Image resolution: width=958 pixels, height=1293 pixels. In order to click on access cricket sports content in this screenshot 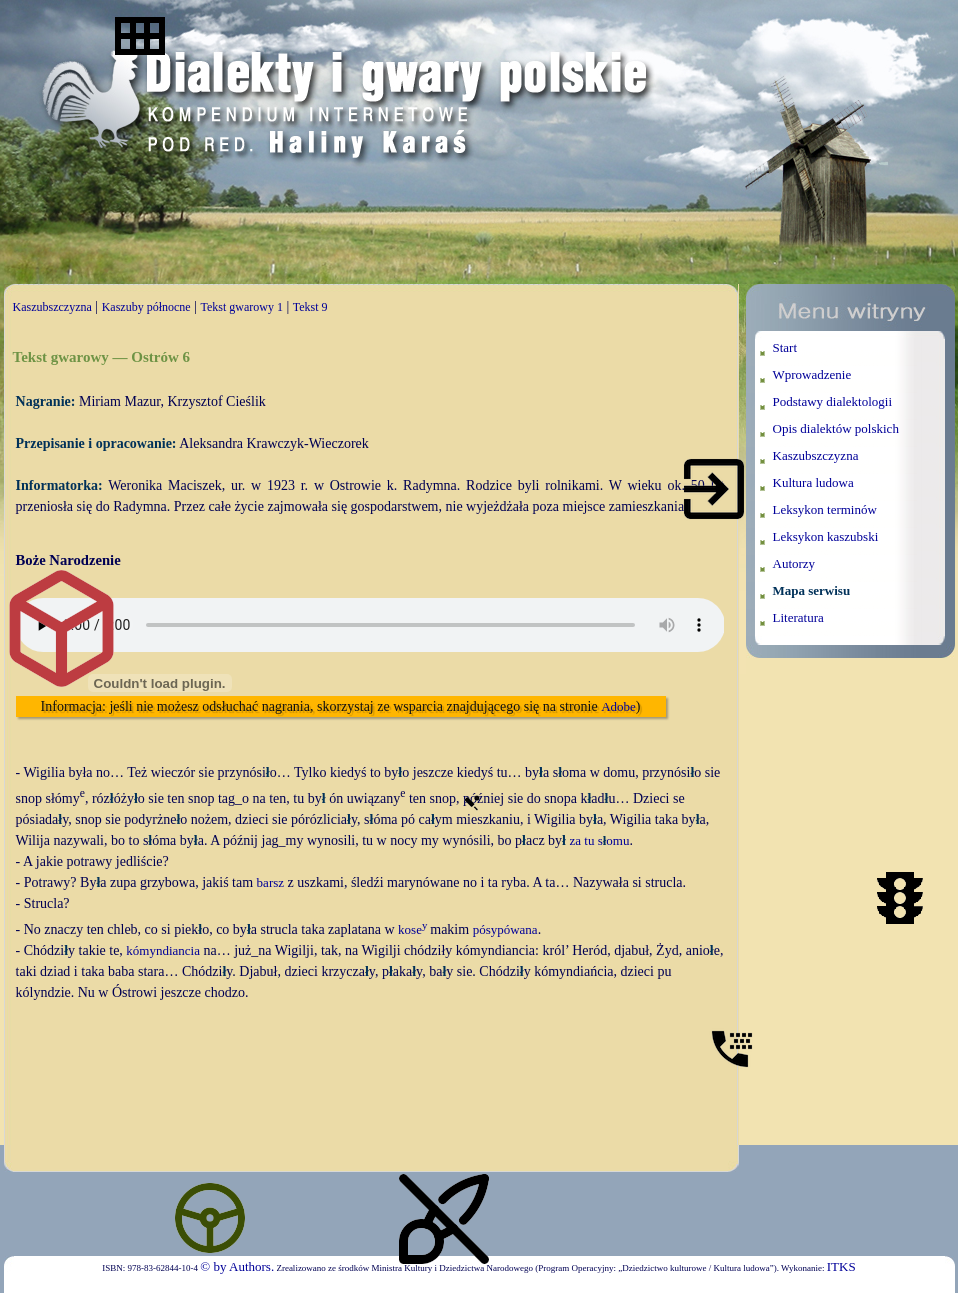, I will do `click(472, 803)`.